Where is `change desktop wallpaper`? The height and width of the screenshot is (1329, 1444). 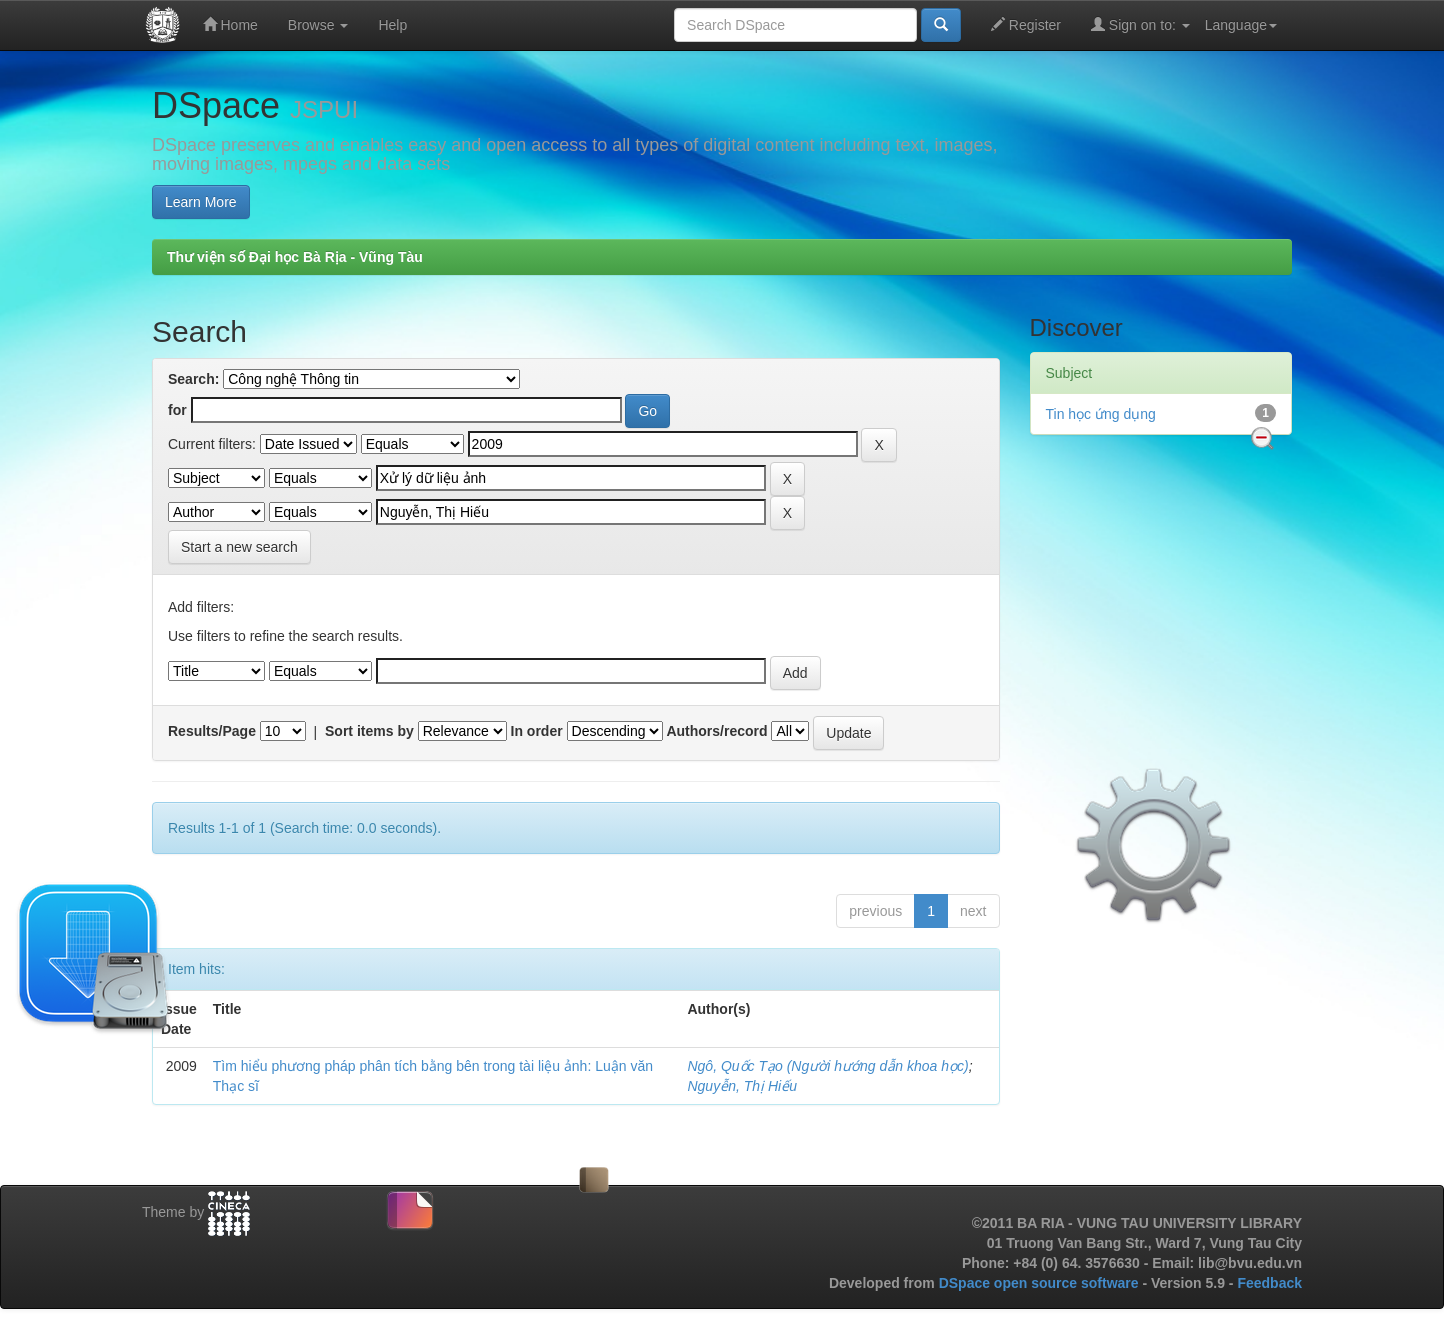
change desktop wallpaper is located at coordinates (410, 1210).